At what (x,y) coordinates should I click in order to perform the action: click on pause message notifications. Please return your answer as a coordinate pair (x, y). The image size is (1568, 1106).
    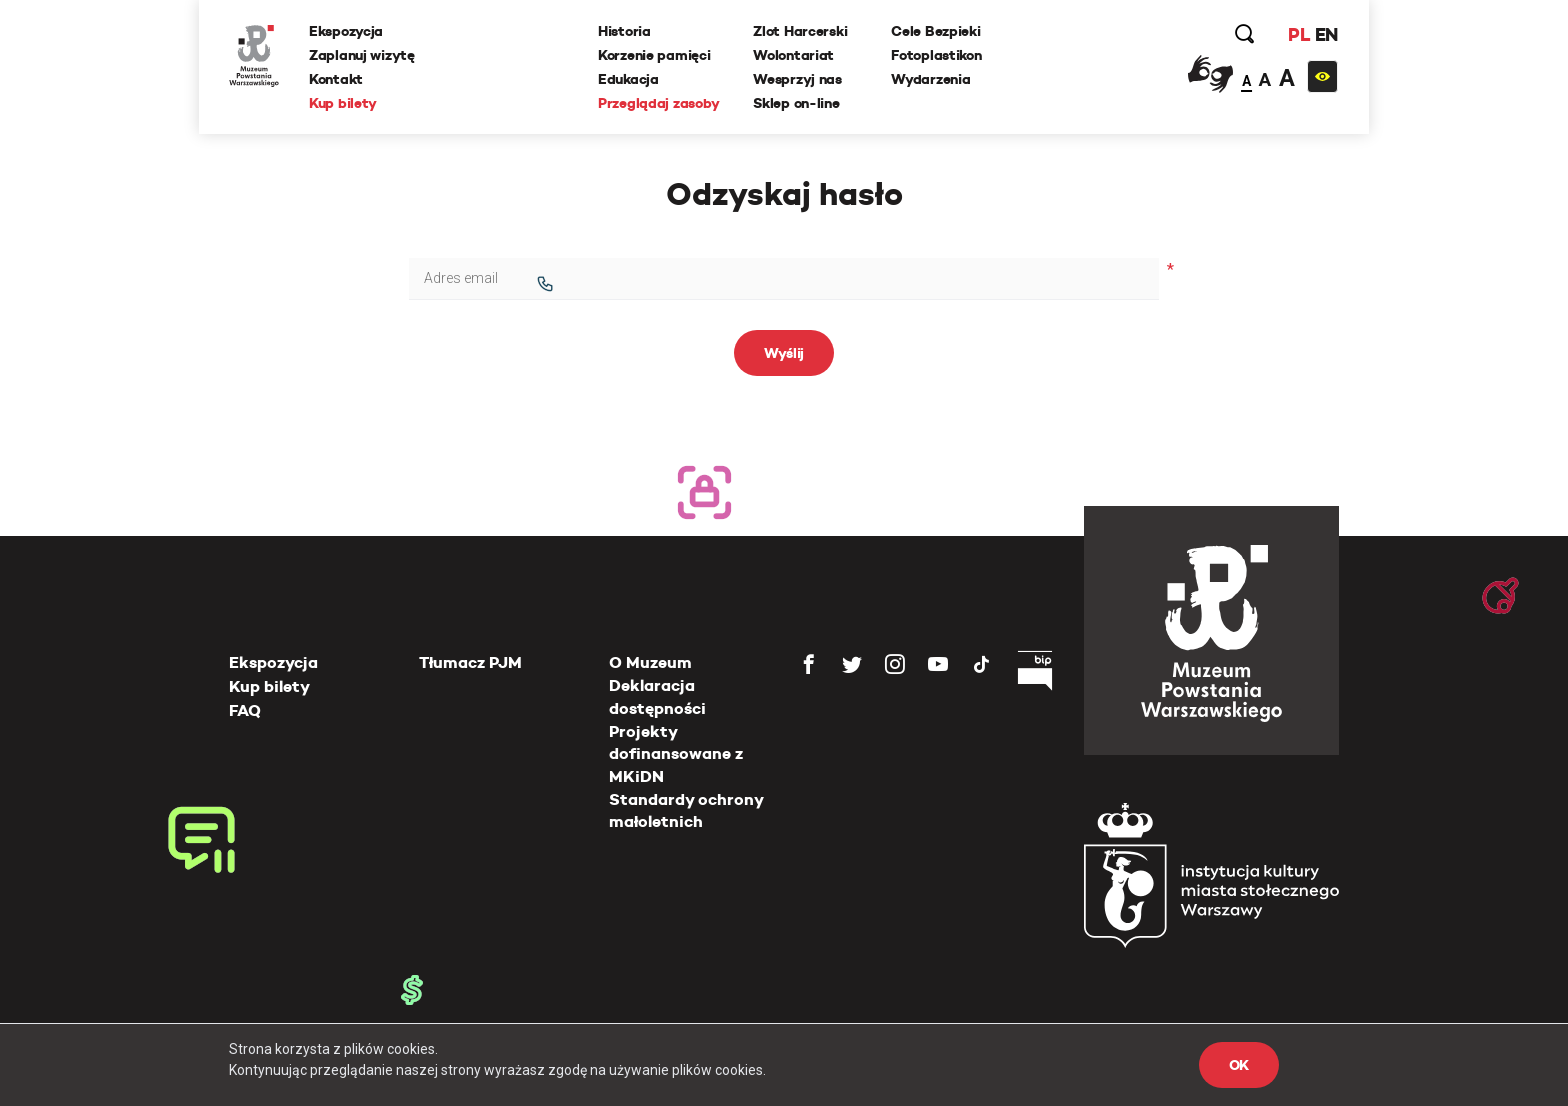
    Looking at the image, I should click on (201, 836).